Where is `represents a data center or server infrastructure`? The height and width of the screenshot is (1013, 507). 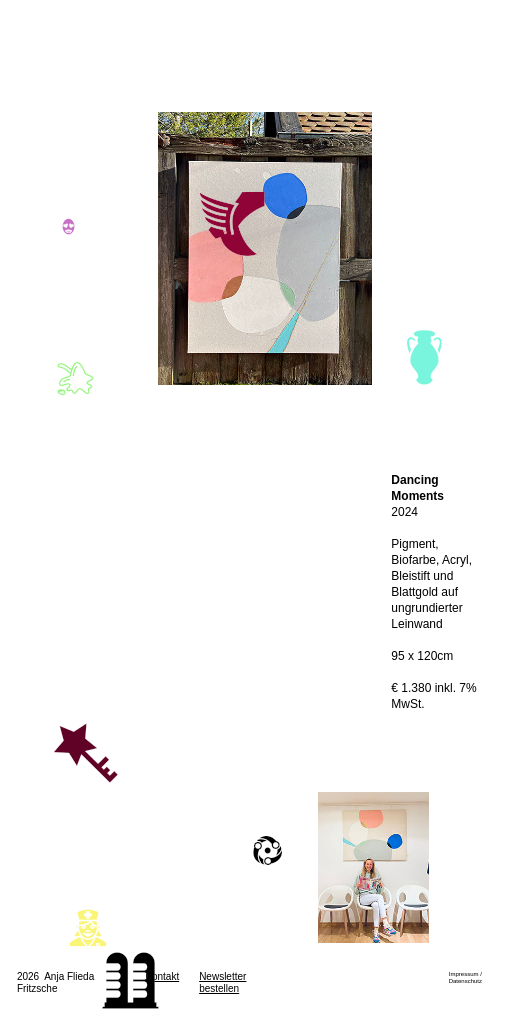
represents a data center or server infrastructure is located at coordinates (130, 980).